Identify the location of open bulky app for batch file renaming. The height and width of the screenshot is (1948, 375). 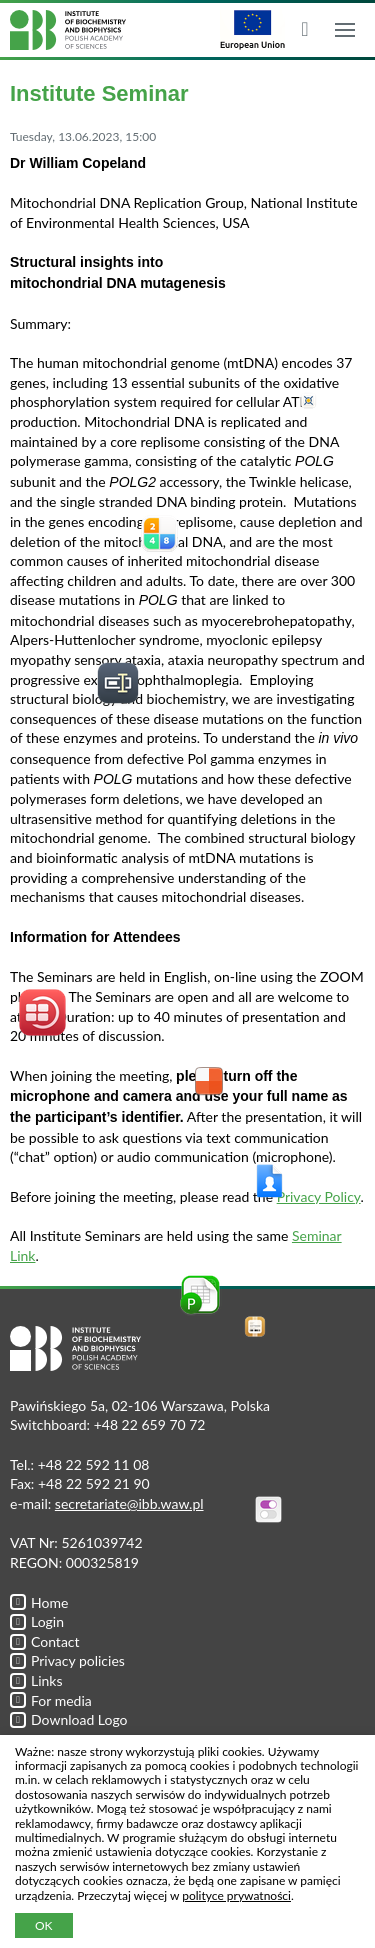
(118, 683).